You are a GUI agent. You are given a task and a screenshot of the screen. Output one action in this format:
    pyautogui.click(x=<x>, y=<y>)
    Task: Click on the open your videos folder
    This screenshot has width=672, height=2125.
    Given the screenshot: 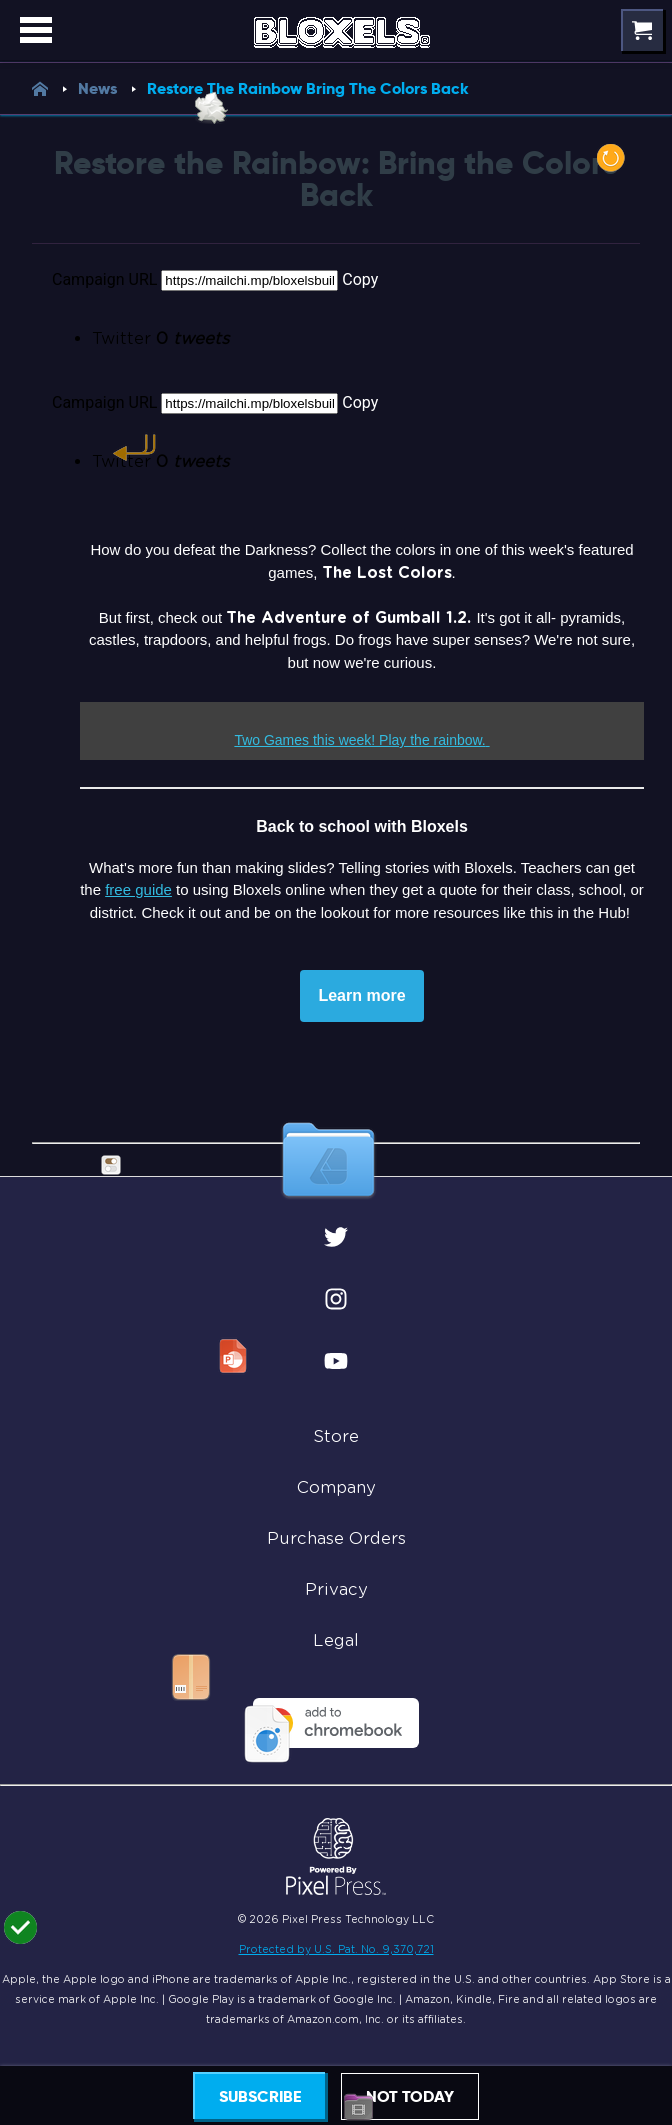 What is the action you would take?
    pyautogui.click(x=358, y=2106)
    